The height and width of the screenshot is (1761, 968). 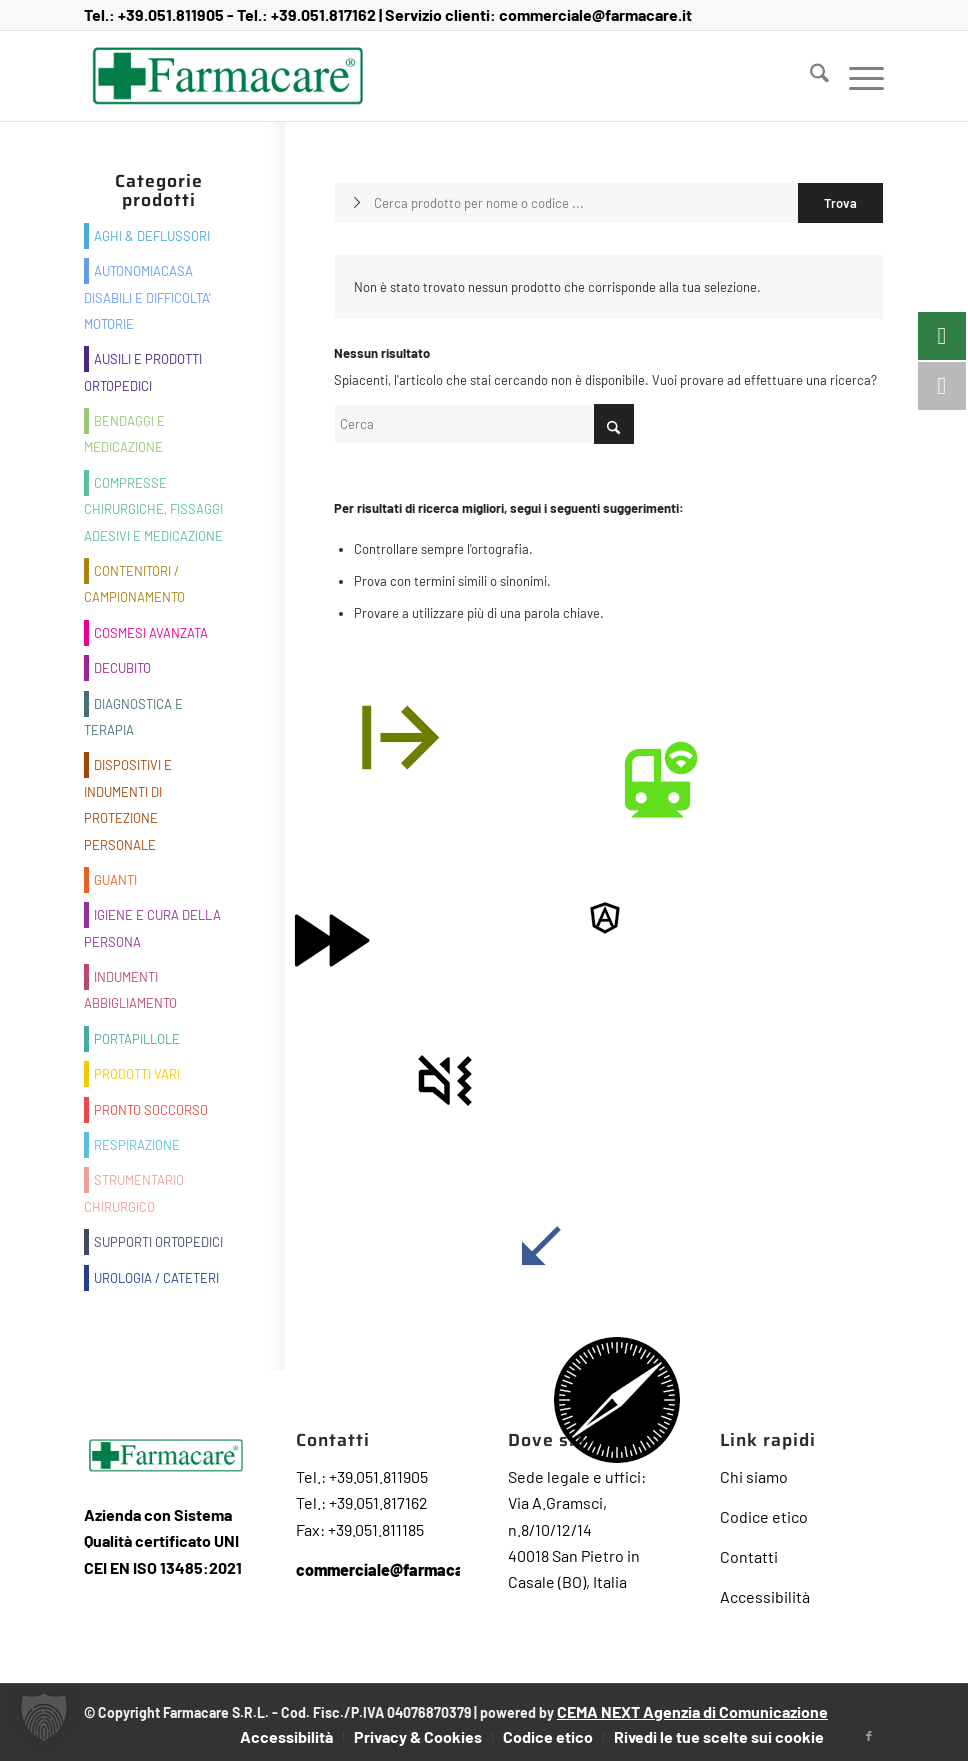 I want to click on angularjs framework logo, so click(x=605, y=918).